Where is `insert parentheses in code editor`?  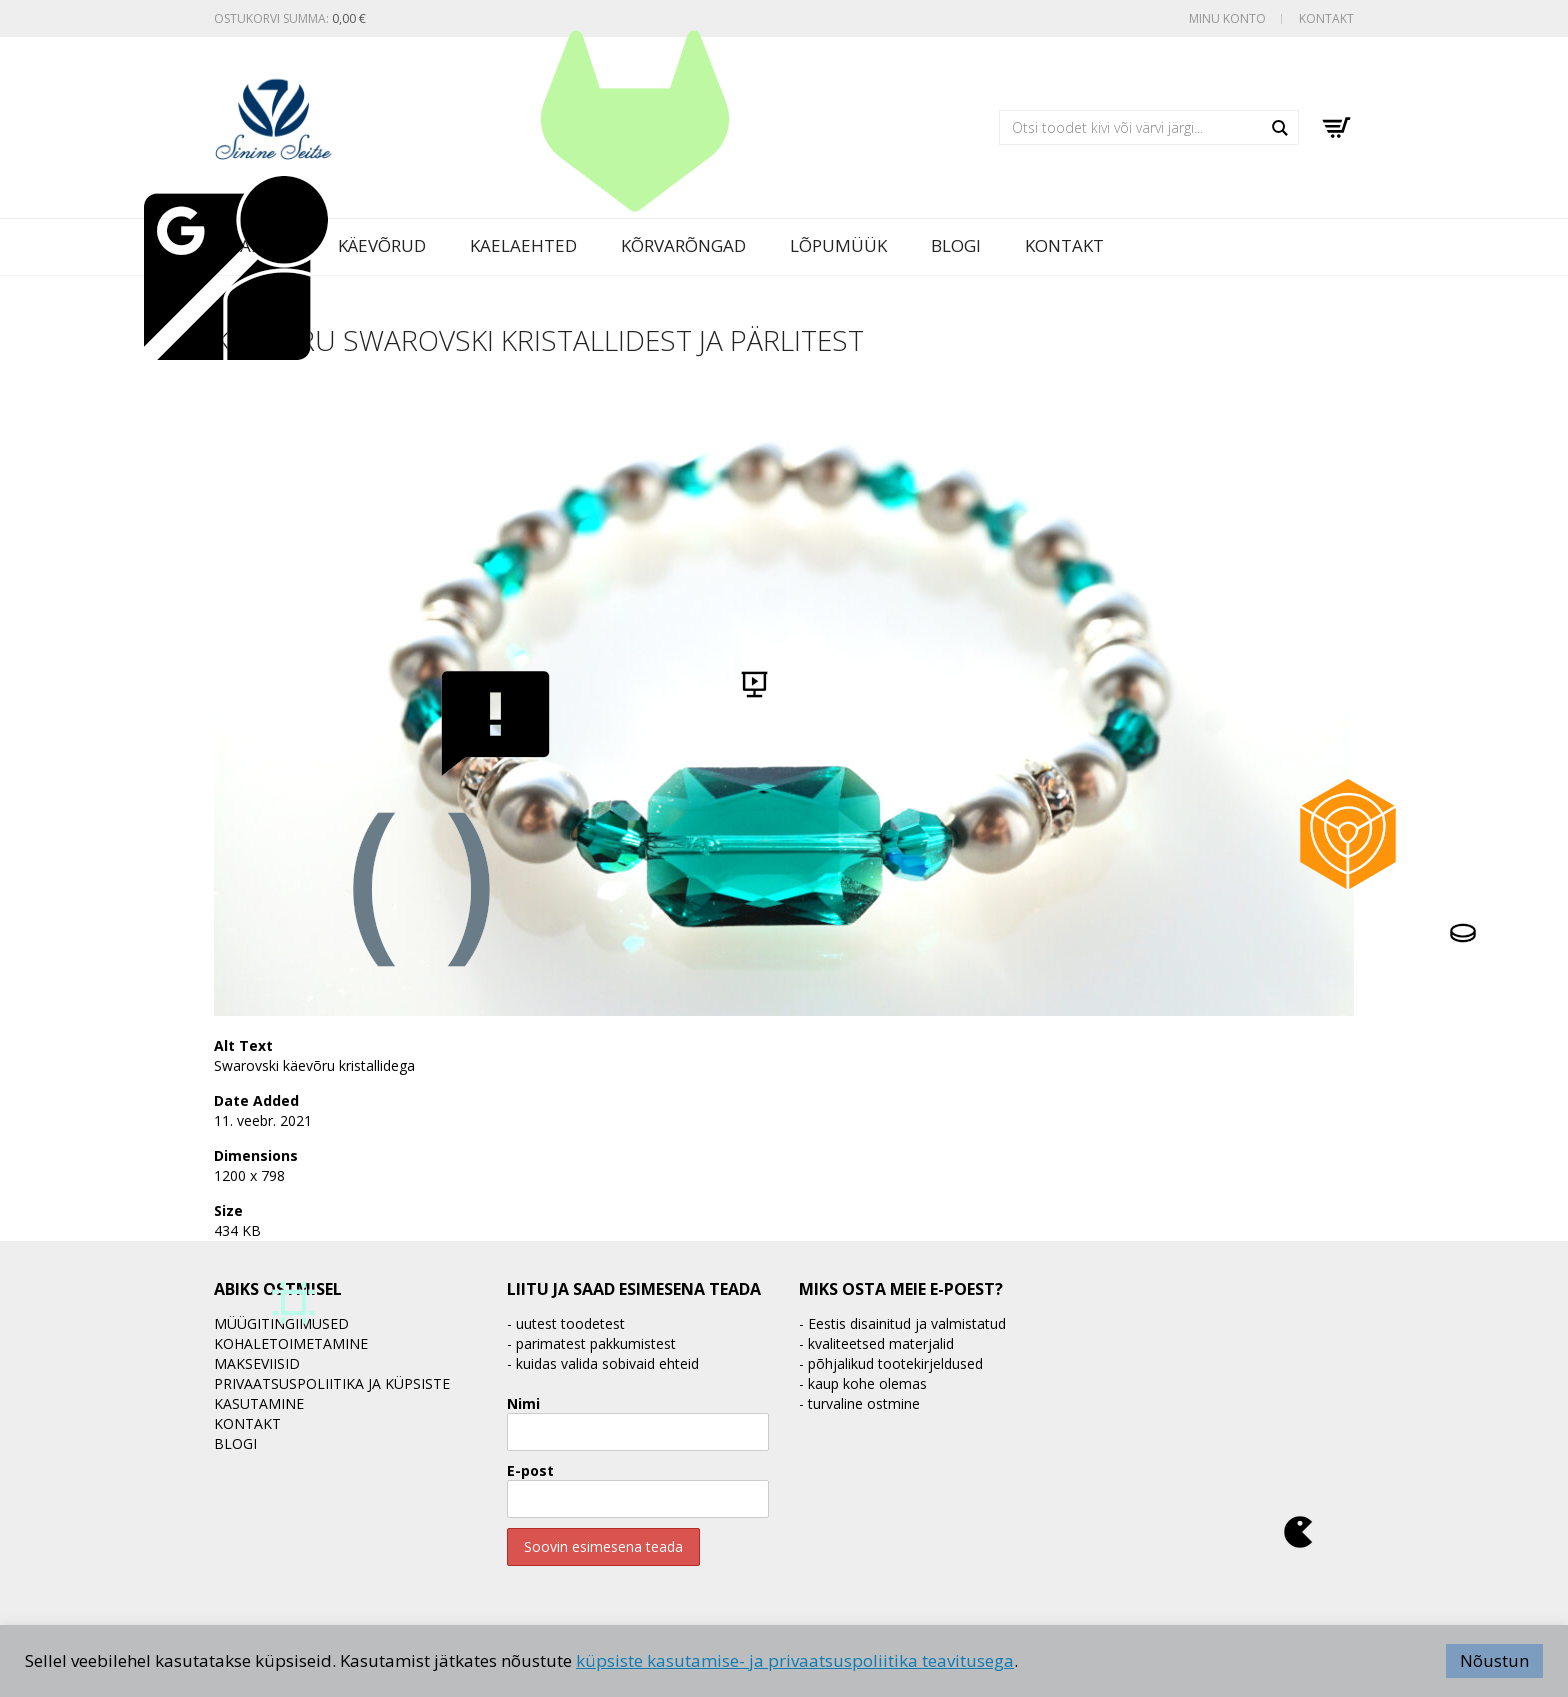 insert parentheses in code editor is located at coordinates (421, 889).